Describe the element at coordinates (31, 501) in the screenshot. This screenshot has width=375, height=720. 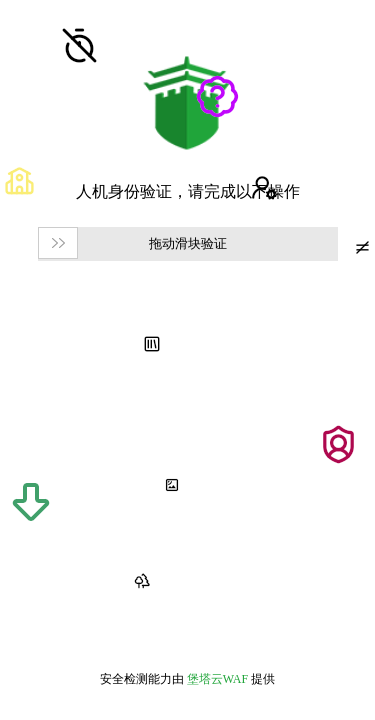
I see `download file or content` at that location.